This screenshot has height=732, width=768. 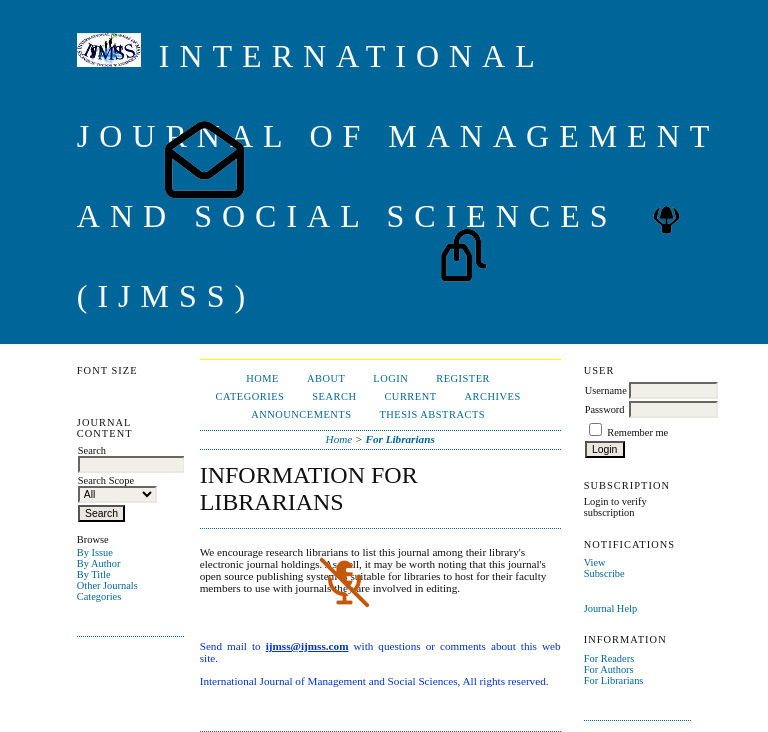 What do you see at coordinates (204, 163) in the screenshot?
I see `view an opened or read email` at bounding box center [204, 163].